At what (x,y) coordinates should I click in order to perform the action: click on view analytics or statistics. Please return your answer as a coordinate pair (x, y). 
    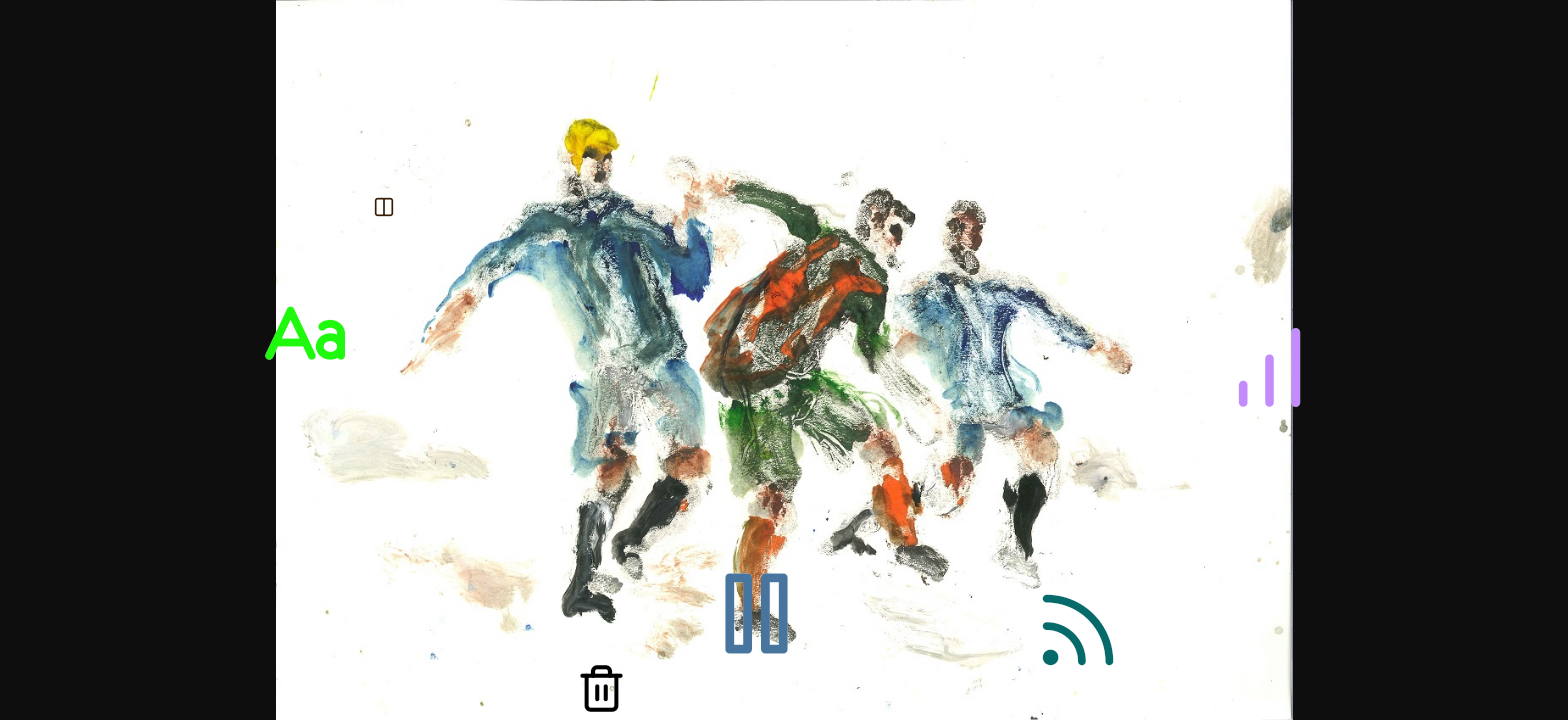
    Looking at the image, I should click on (1269, 367).